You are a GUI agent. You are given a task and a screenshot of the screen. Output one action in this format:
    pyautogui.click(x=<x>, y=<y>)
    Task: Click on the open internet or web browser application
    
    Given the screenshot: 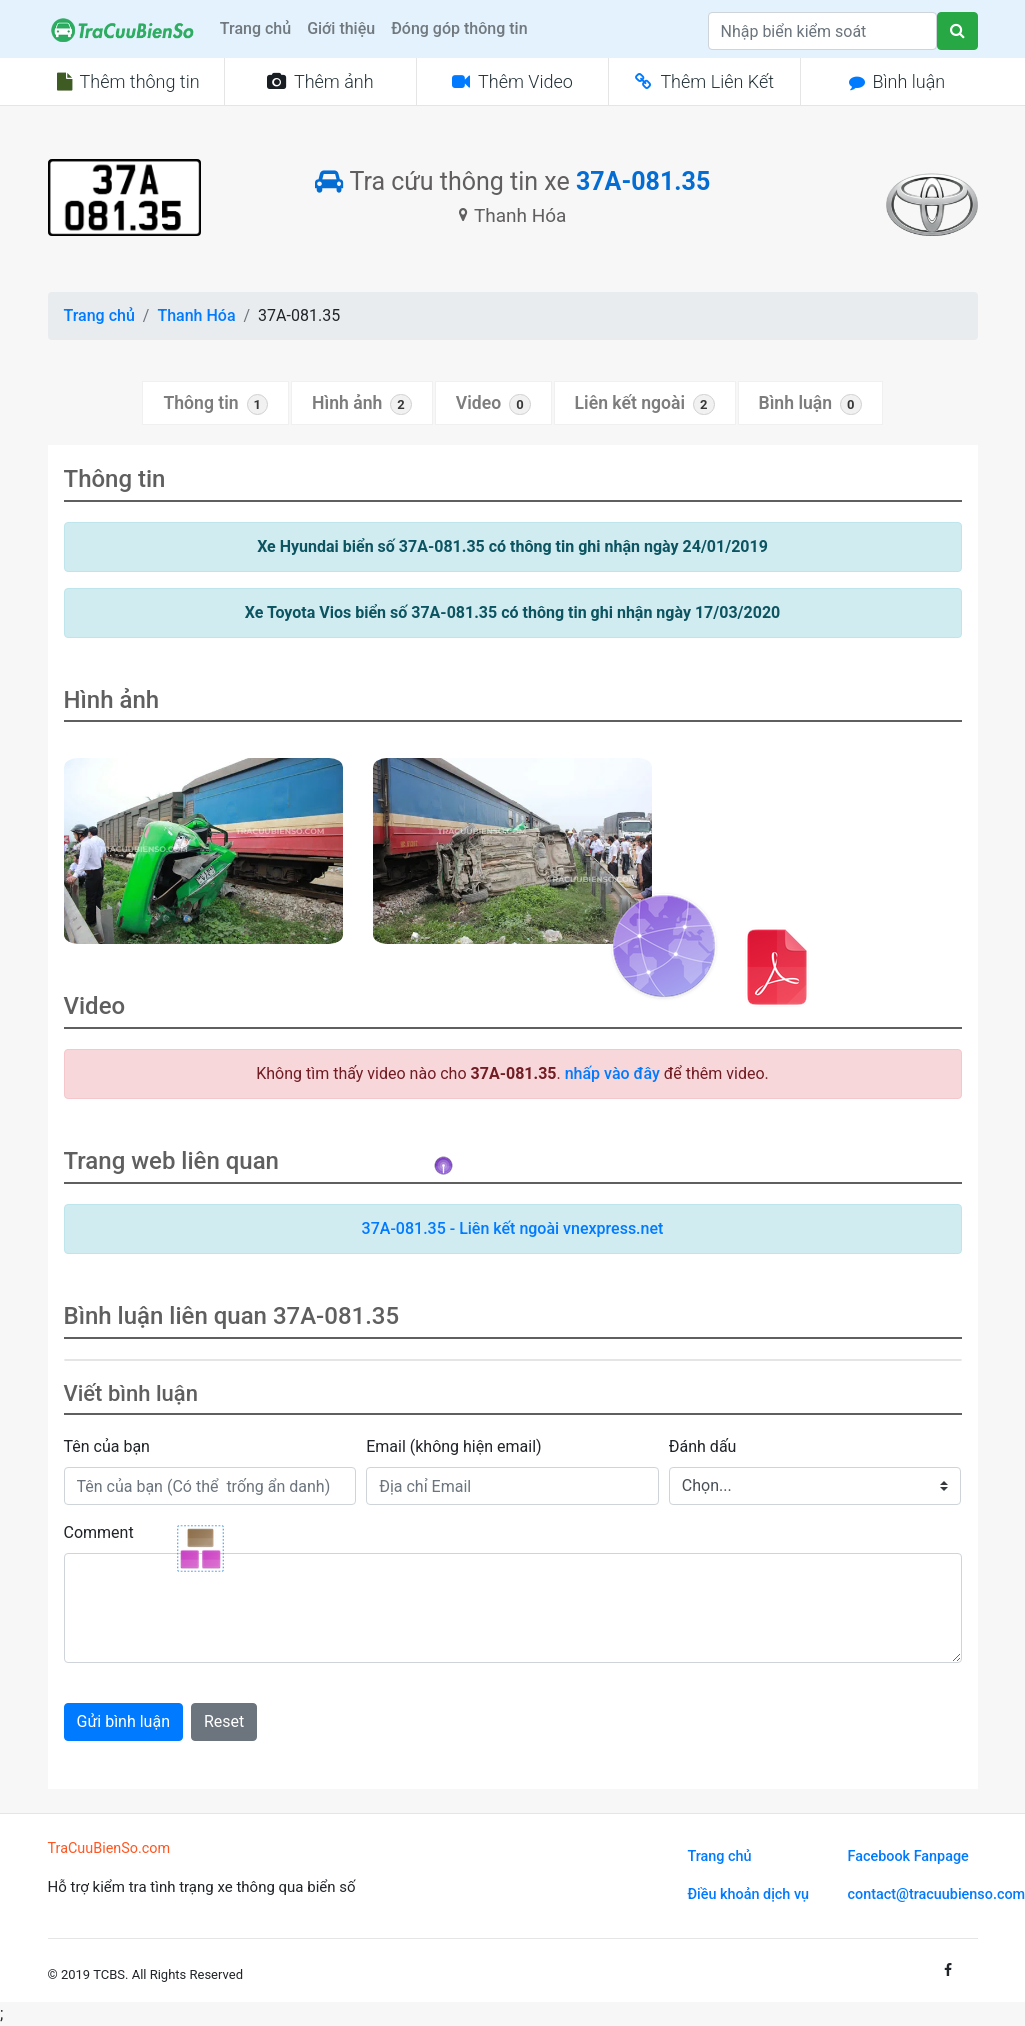 What is the action you would take?
    pyautogui.click(x=664, y=946)
    